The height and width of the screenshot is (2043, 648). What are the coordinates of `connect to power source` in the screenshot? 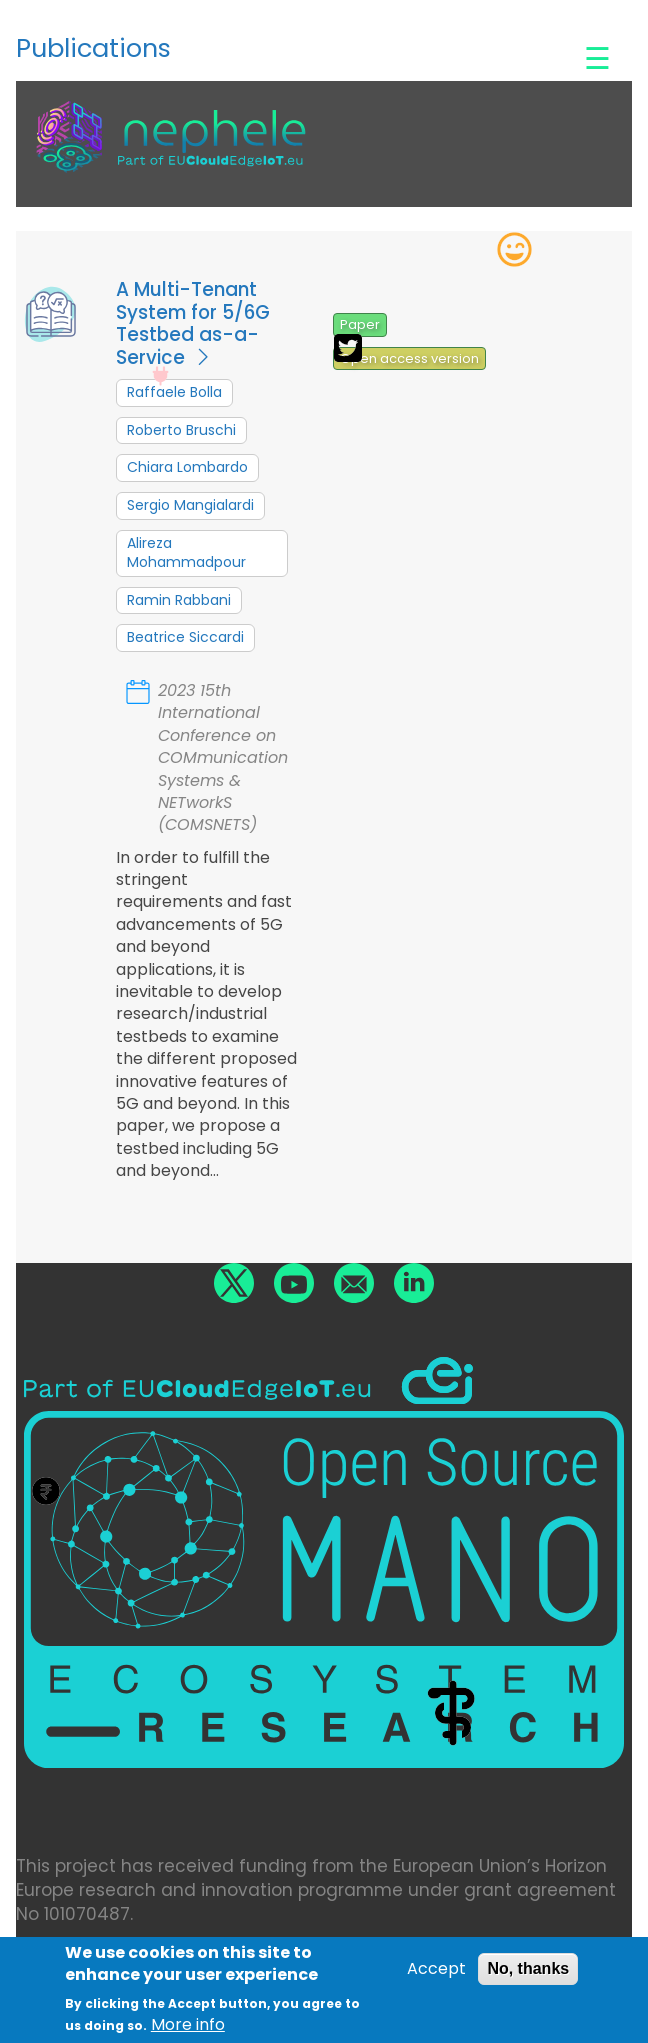 It's located at (160, 376).